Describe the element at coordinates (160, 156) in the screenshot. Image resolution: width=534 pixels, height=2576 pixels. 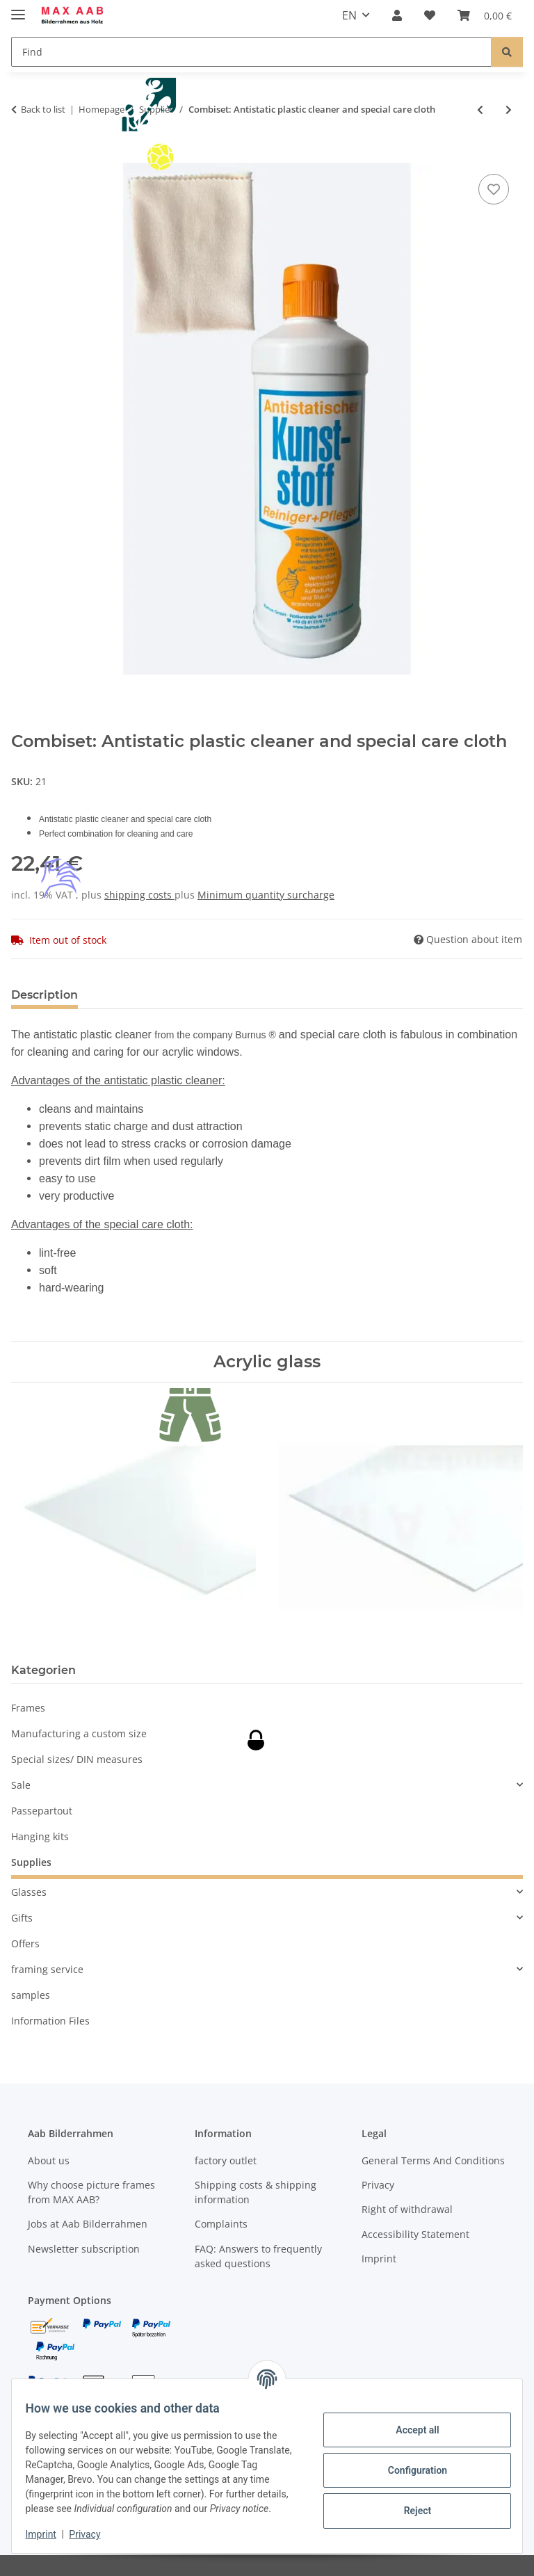
I see `stone or boulder game element` at that location.